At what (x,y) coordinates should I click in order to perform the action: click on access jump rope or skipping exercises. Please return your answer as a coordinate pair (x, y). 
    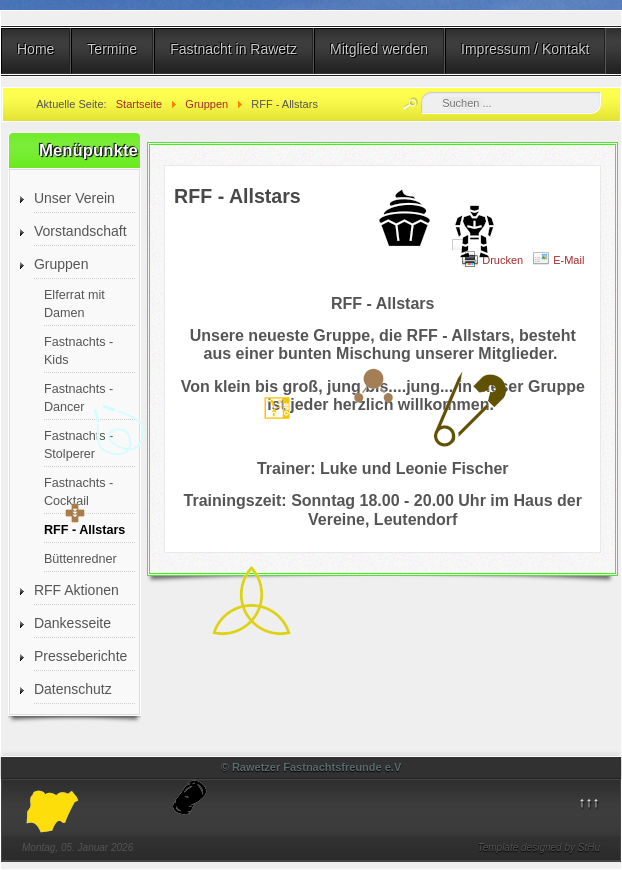
    Looking at the image, I should click on (119, 430).